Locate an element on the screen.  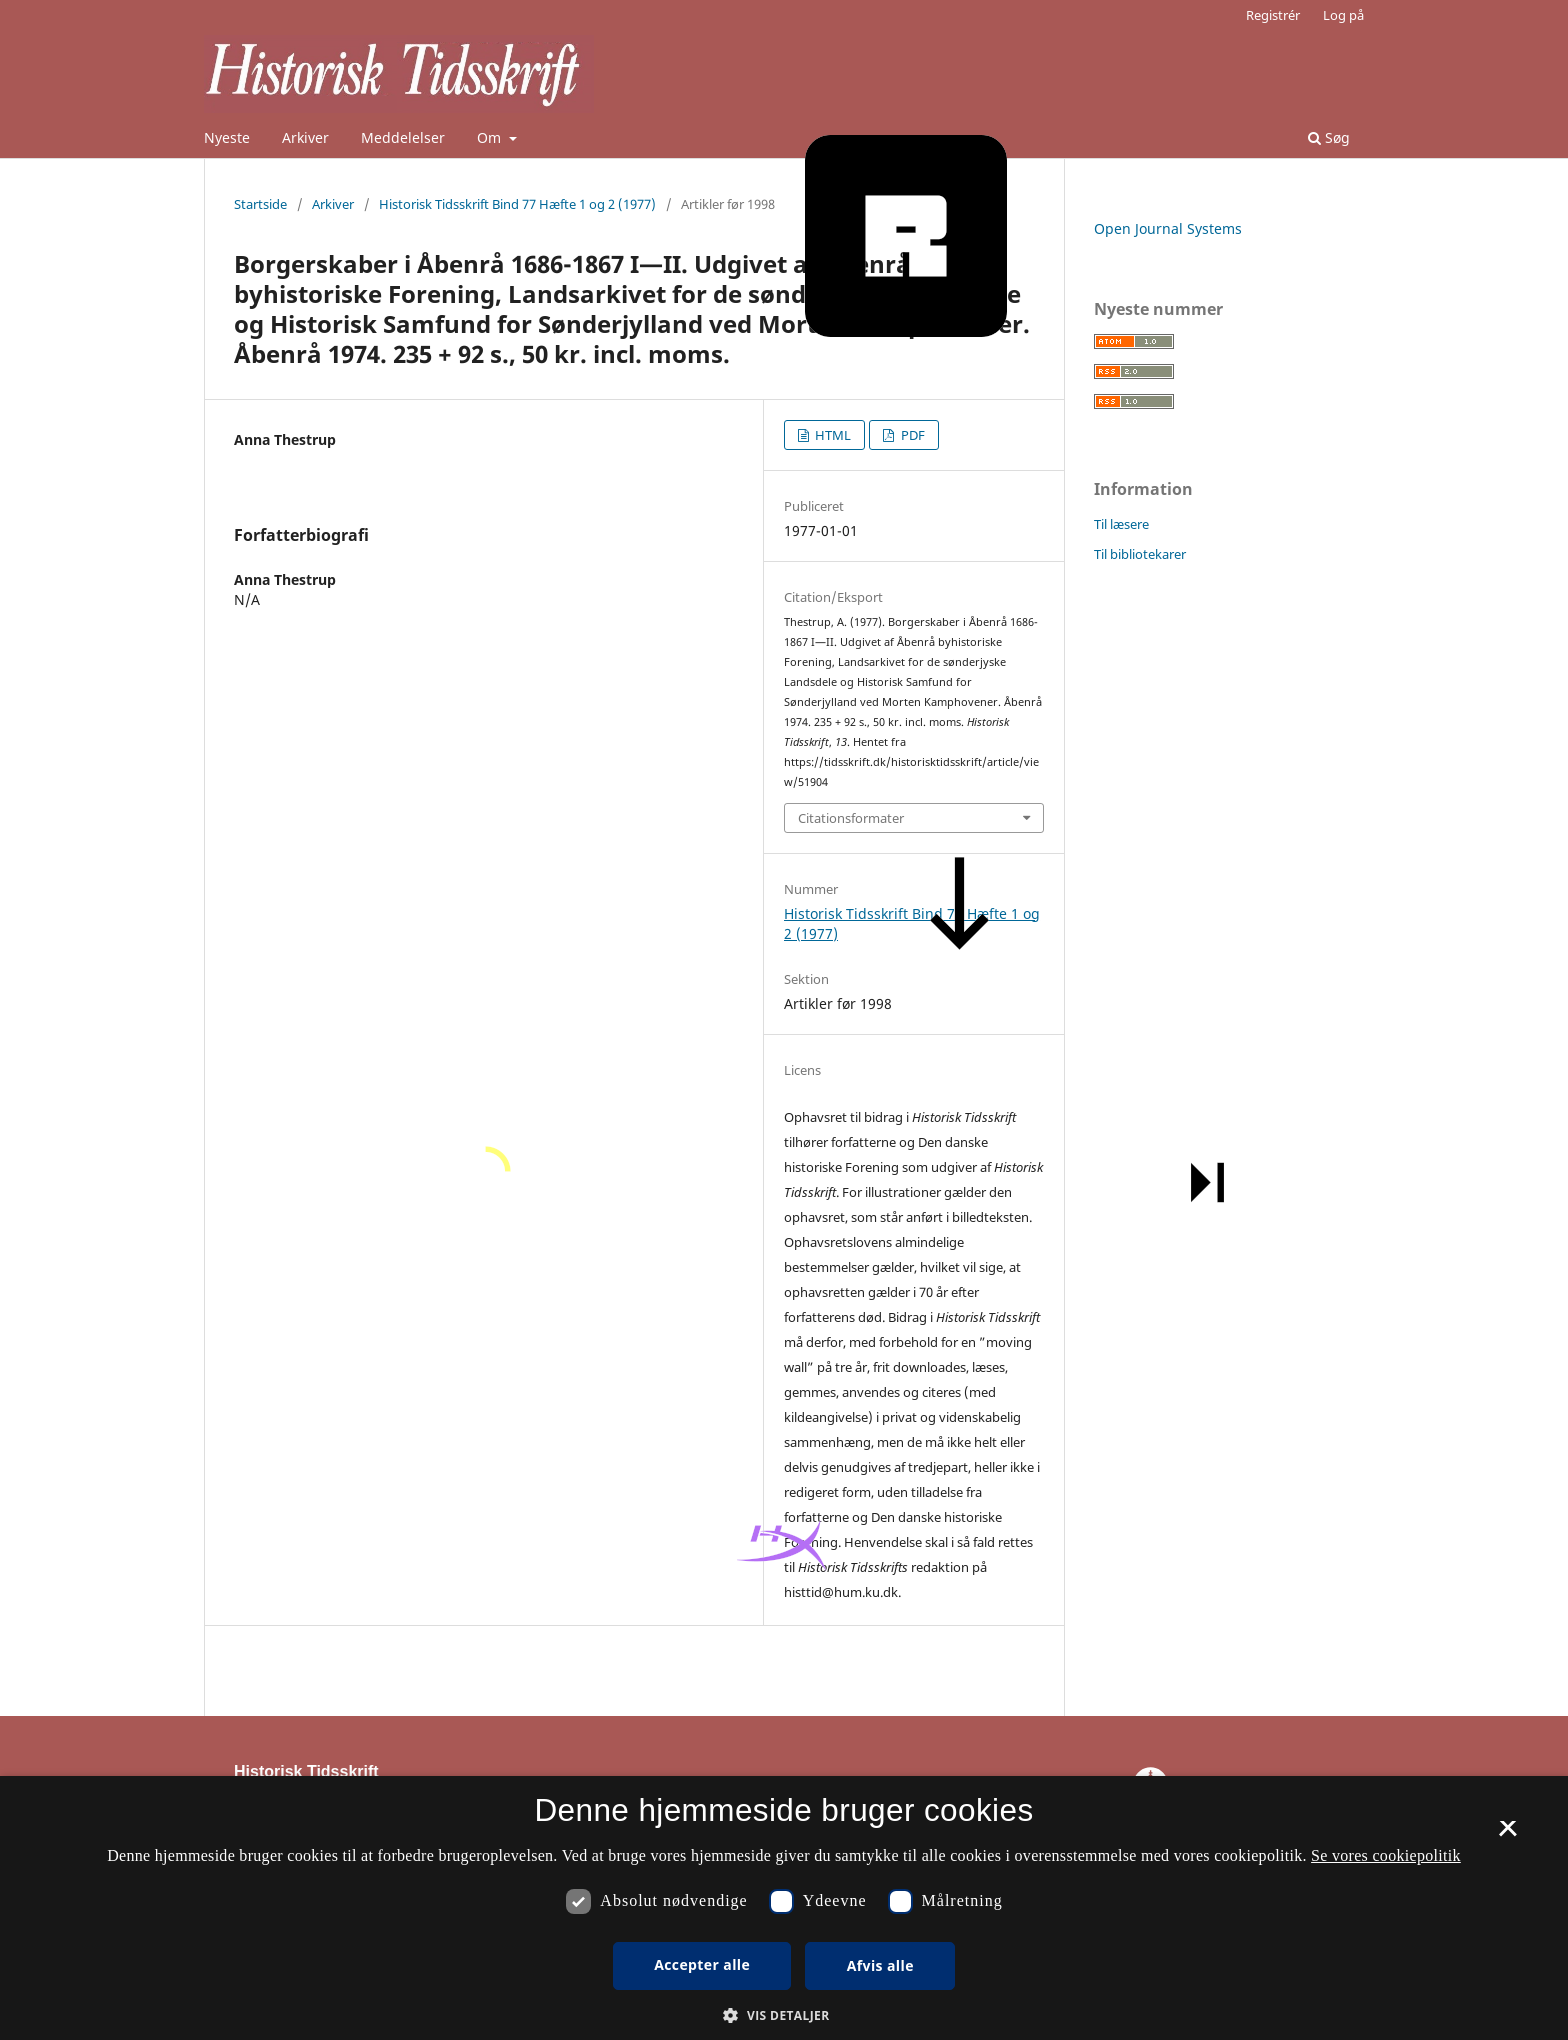
ruff python linter logo is located at coordinates (906, 236).